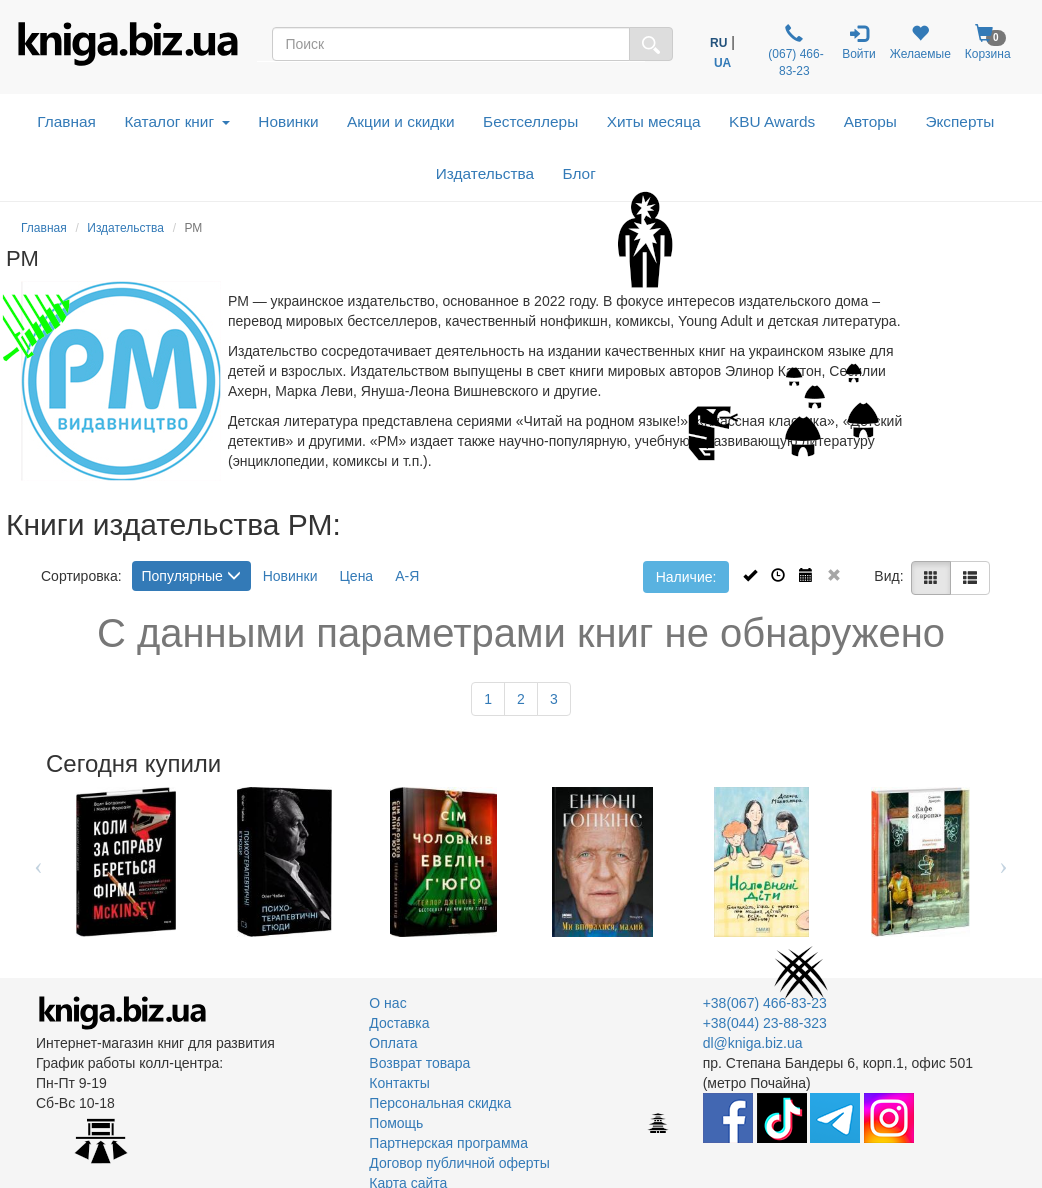 The image size is (1042, 1188). What do you see at coordinates (832, 410) in the screenshot?
I see `view village or settlement on map` at bounding box center [832, 410].